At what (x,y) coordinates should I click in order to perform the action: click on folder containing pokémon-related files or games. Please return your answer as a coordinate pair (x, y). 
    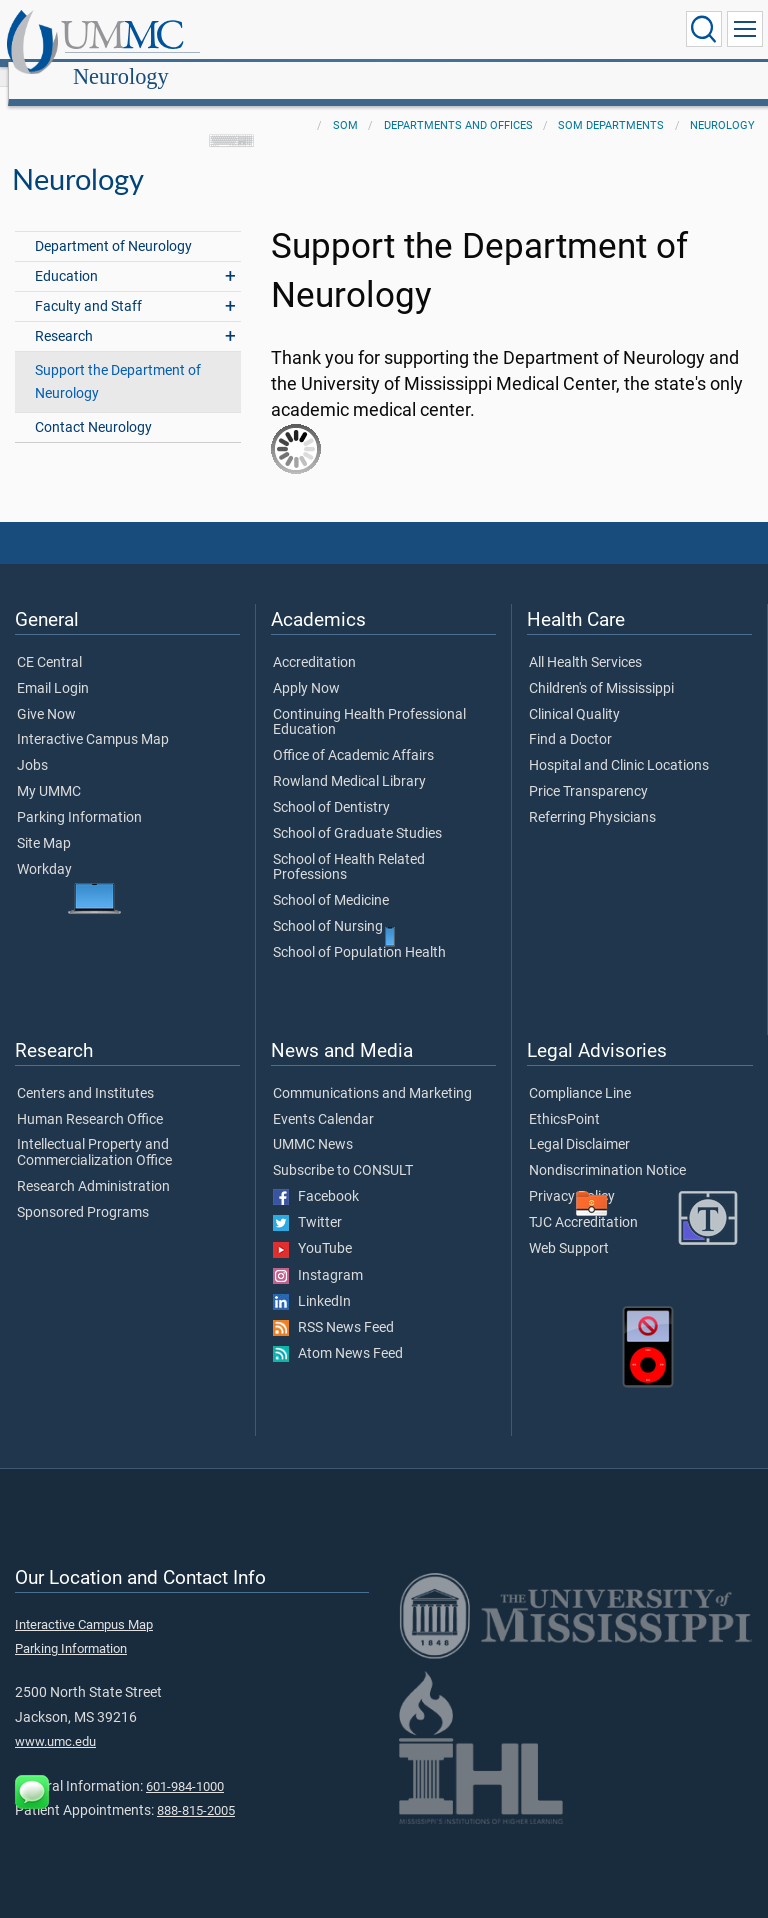
    Looking at the image, I should click on (591, 1204).